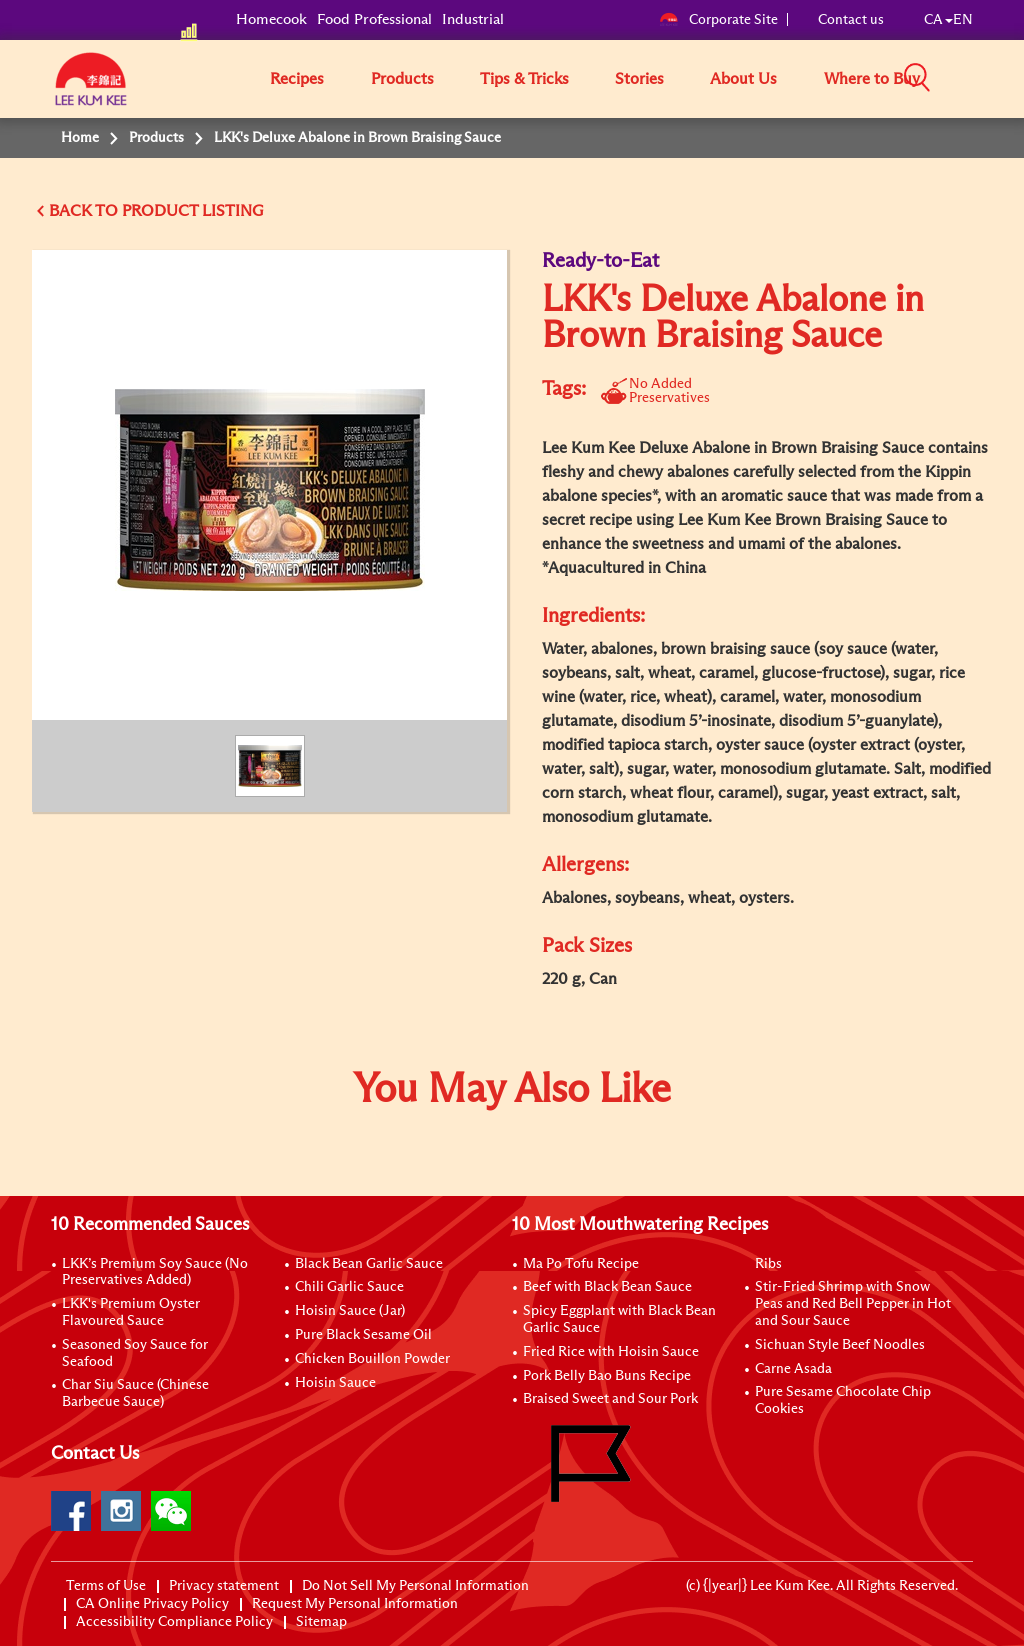  What do you see at coordinates (188, 32) in the screenshot?
I see `open numbers spreadsheet app` at bounding box center [188, 32].